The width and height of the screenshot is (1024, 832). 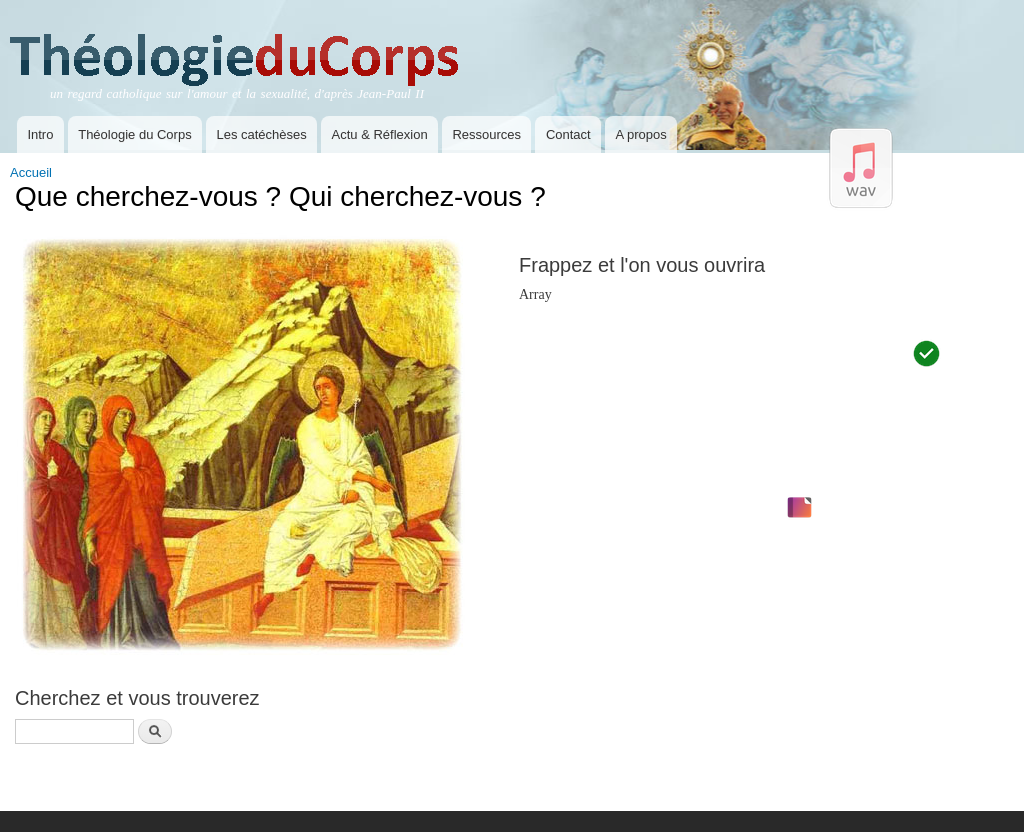 What do you see at coordinates (861, 168) in the screenshot?
I see `an audio file in wav format` at bounding box center [861, 168].